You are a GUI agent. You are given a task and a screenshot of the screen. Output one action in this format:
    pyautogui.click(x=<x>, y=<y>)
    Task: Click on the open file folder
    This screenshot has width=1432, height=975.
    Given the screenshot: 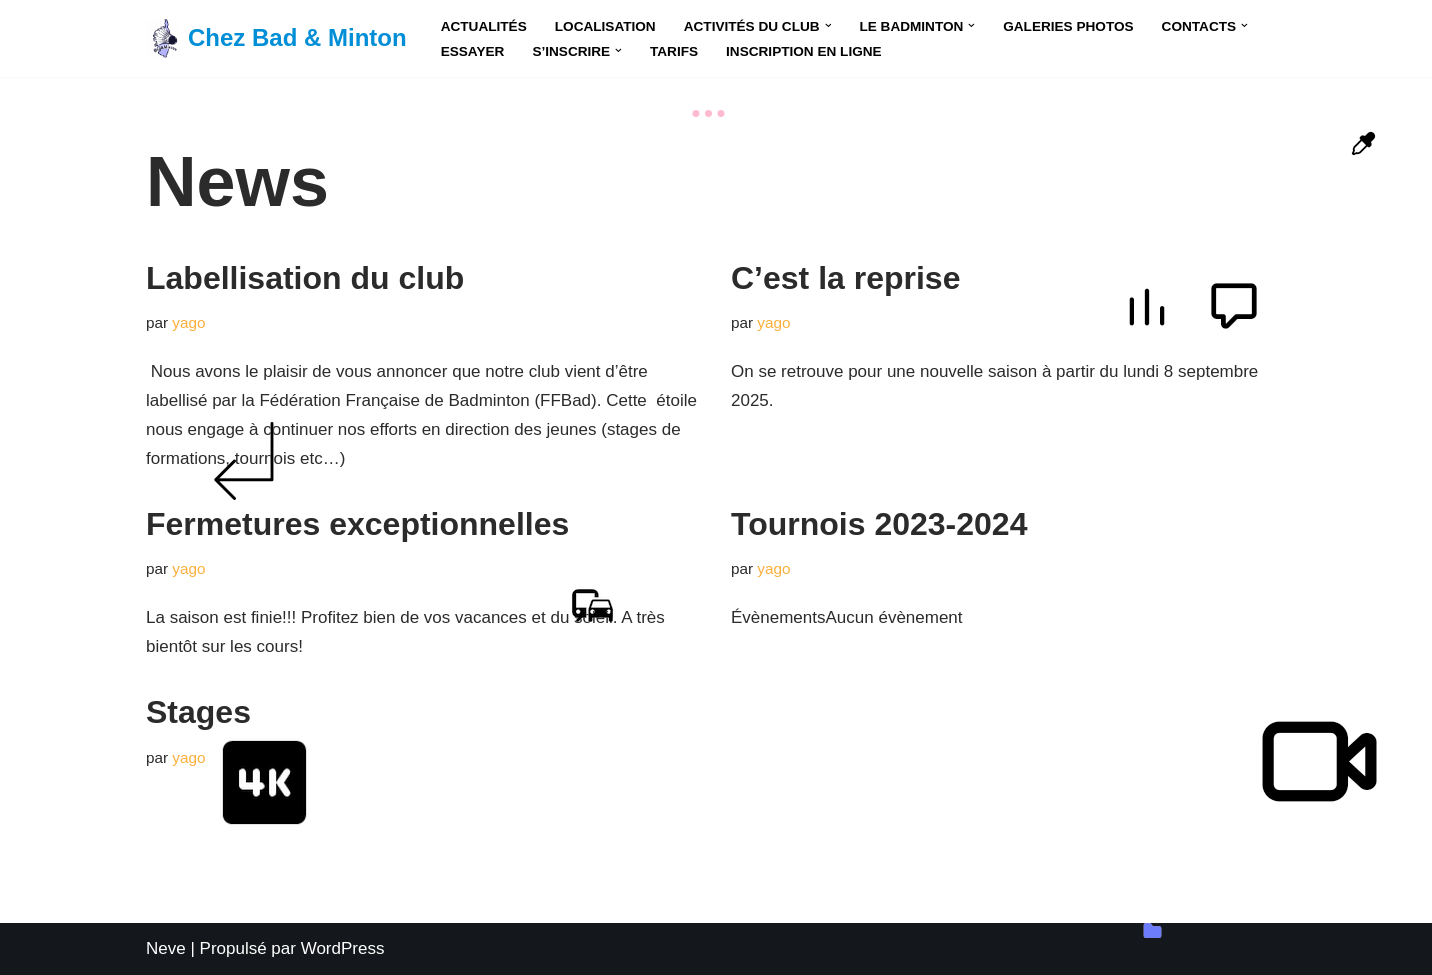 What is the action you would take?
    pyautogui.click(x=1152, y=930)
    